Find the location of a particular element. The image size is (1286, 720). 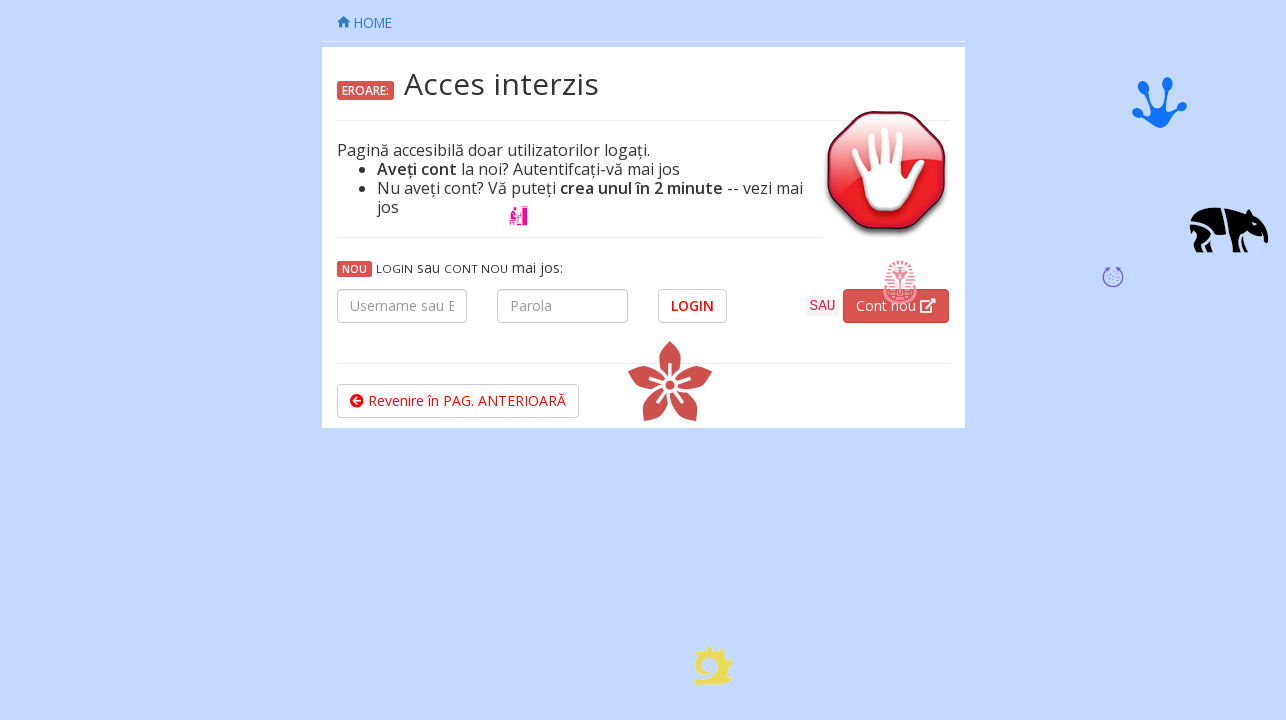

access piano or keyboard lessons is located at coordinates (518, 215).